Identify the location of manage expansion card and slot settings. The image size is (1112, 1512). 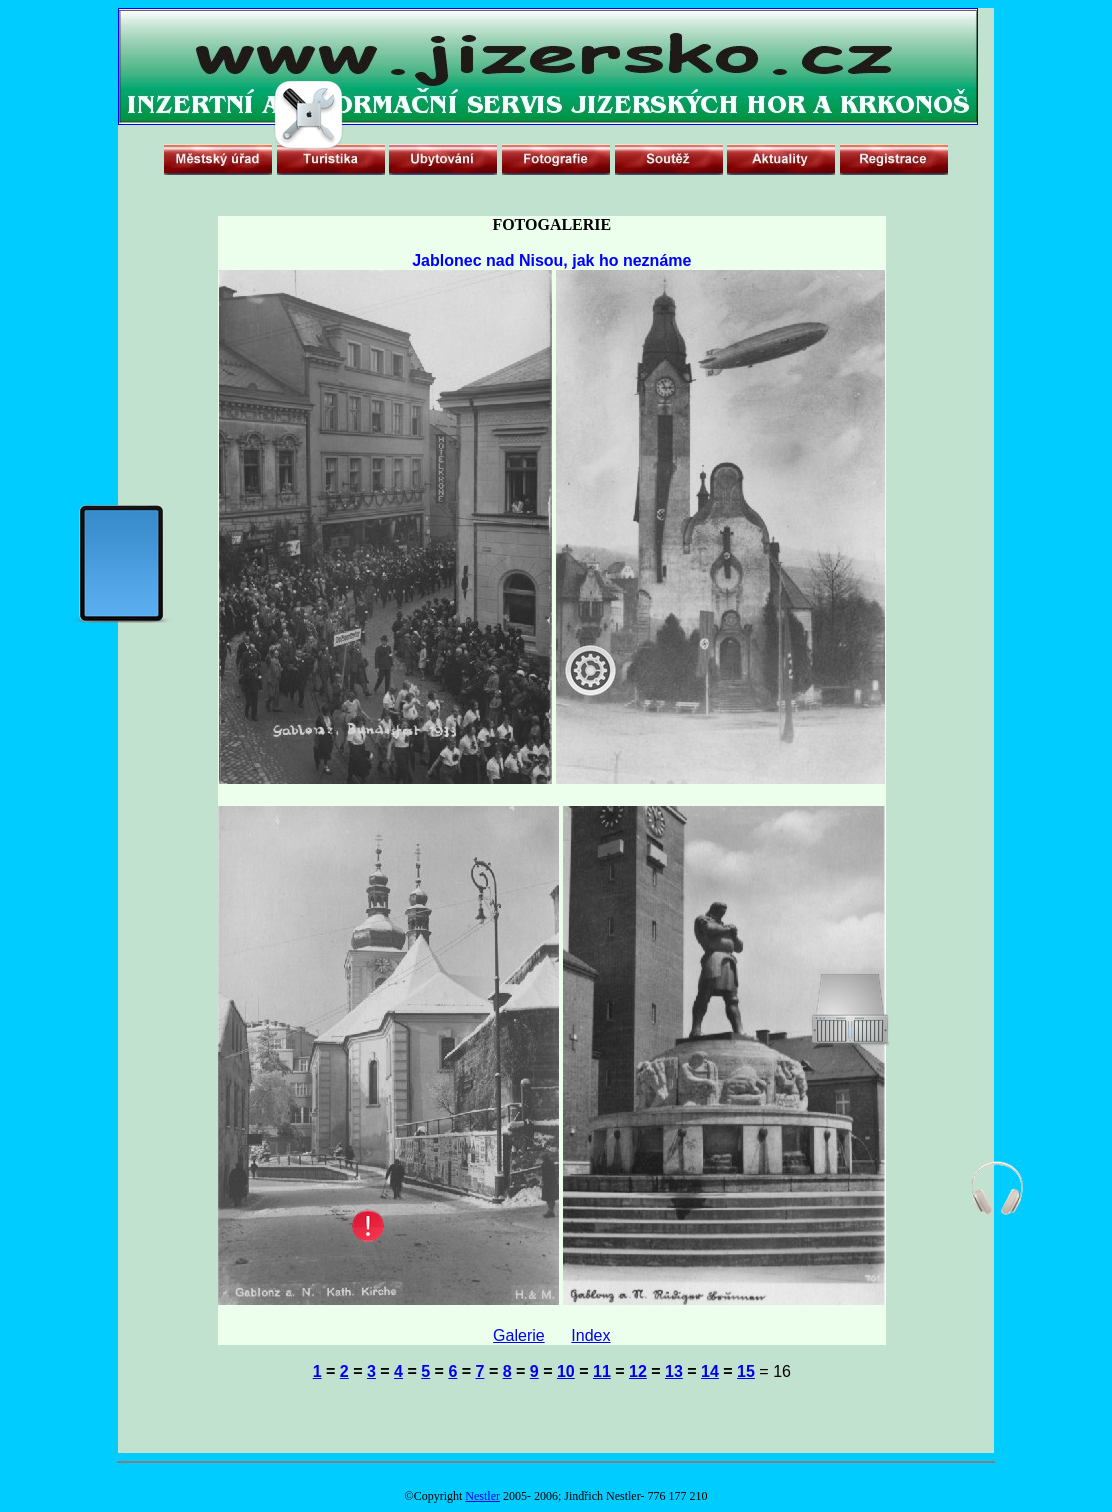
(308, 114).